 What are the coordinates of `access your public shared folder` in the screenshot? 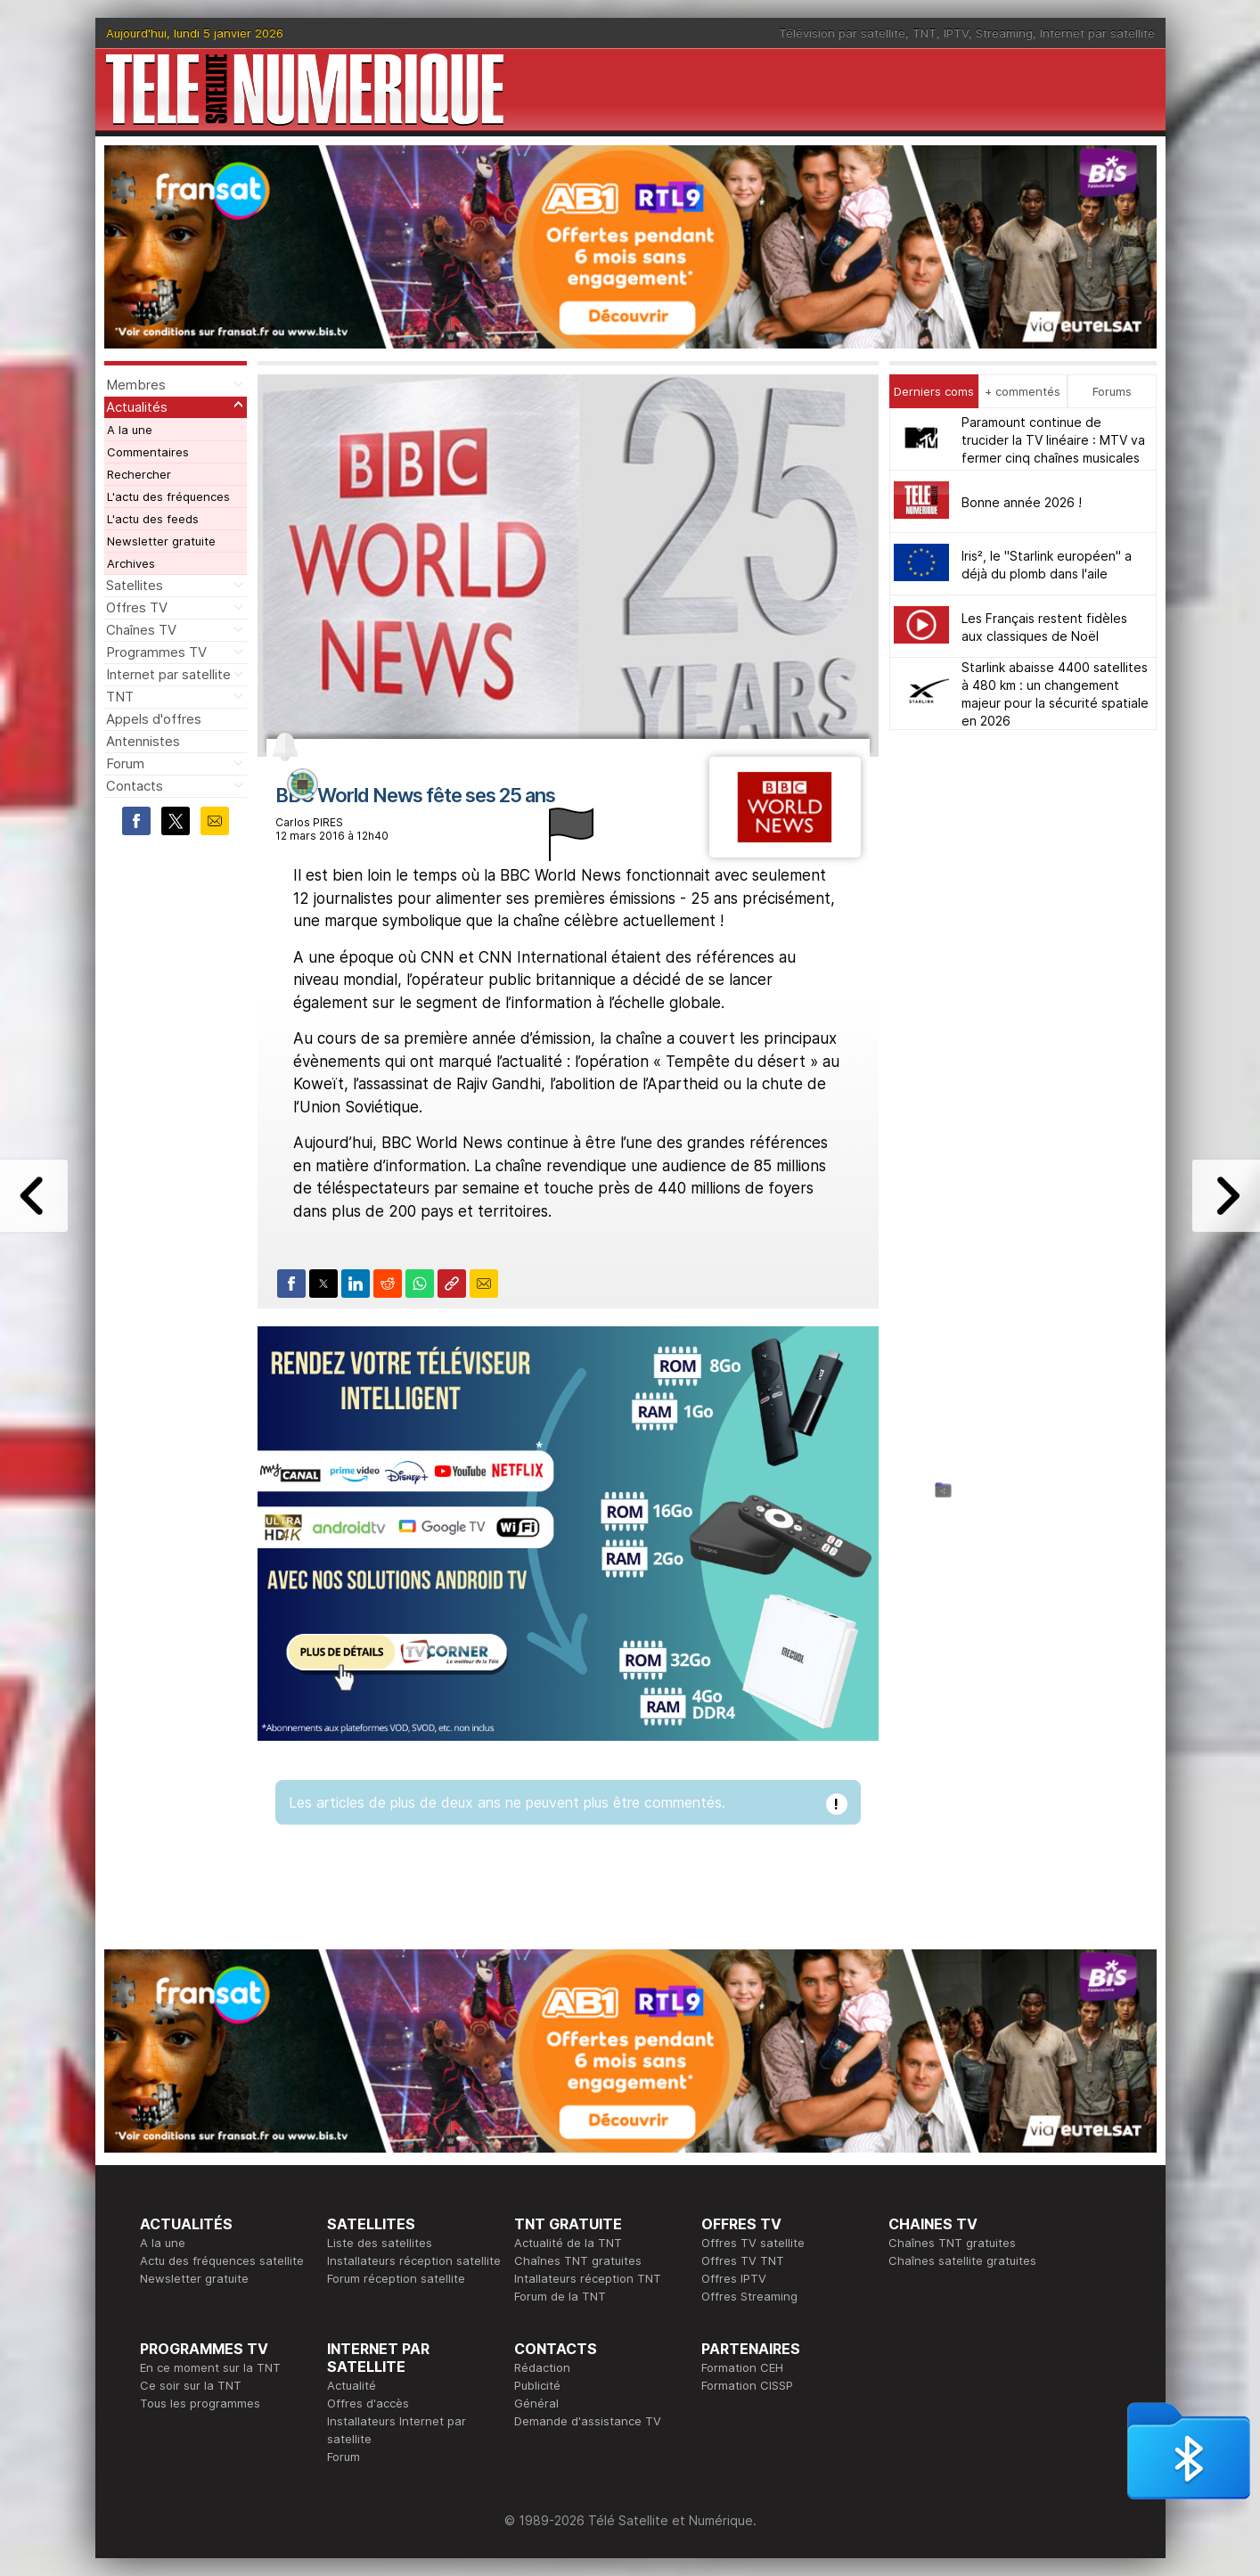 It's located at (943, 1489).